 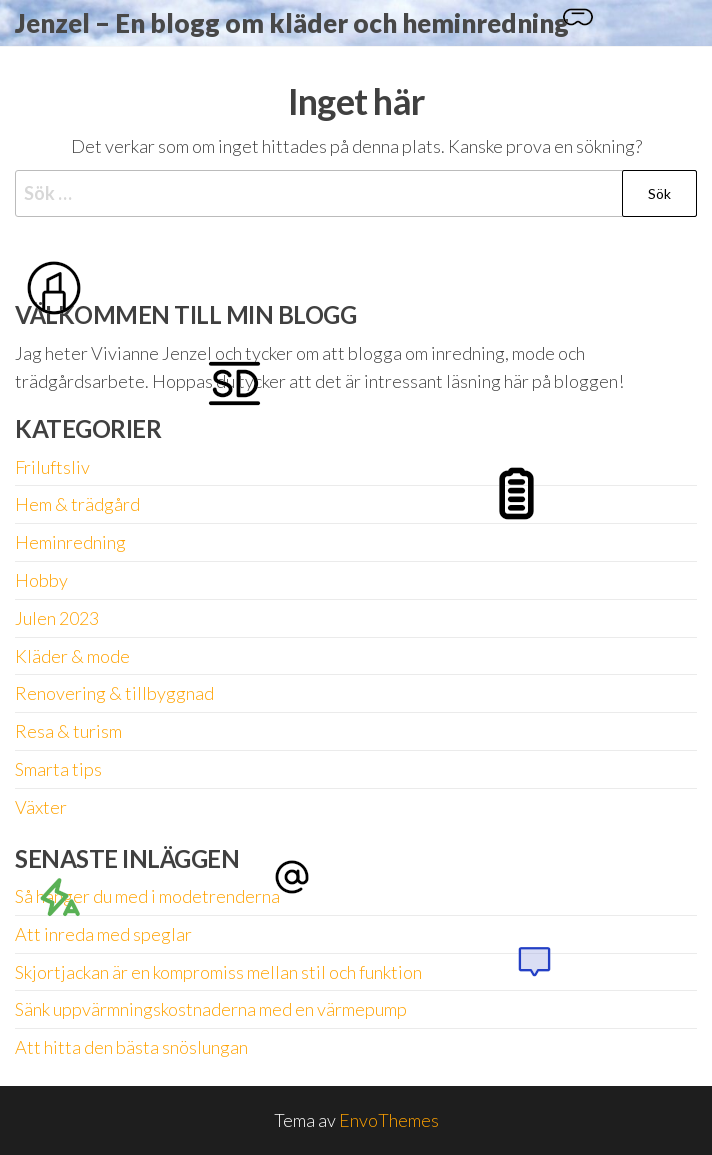 I want to click on auto-enhance or quick optimize content, so click(x=59, y=898).